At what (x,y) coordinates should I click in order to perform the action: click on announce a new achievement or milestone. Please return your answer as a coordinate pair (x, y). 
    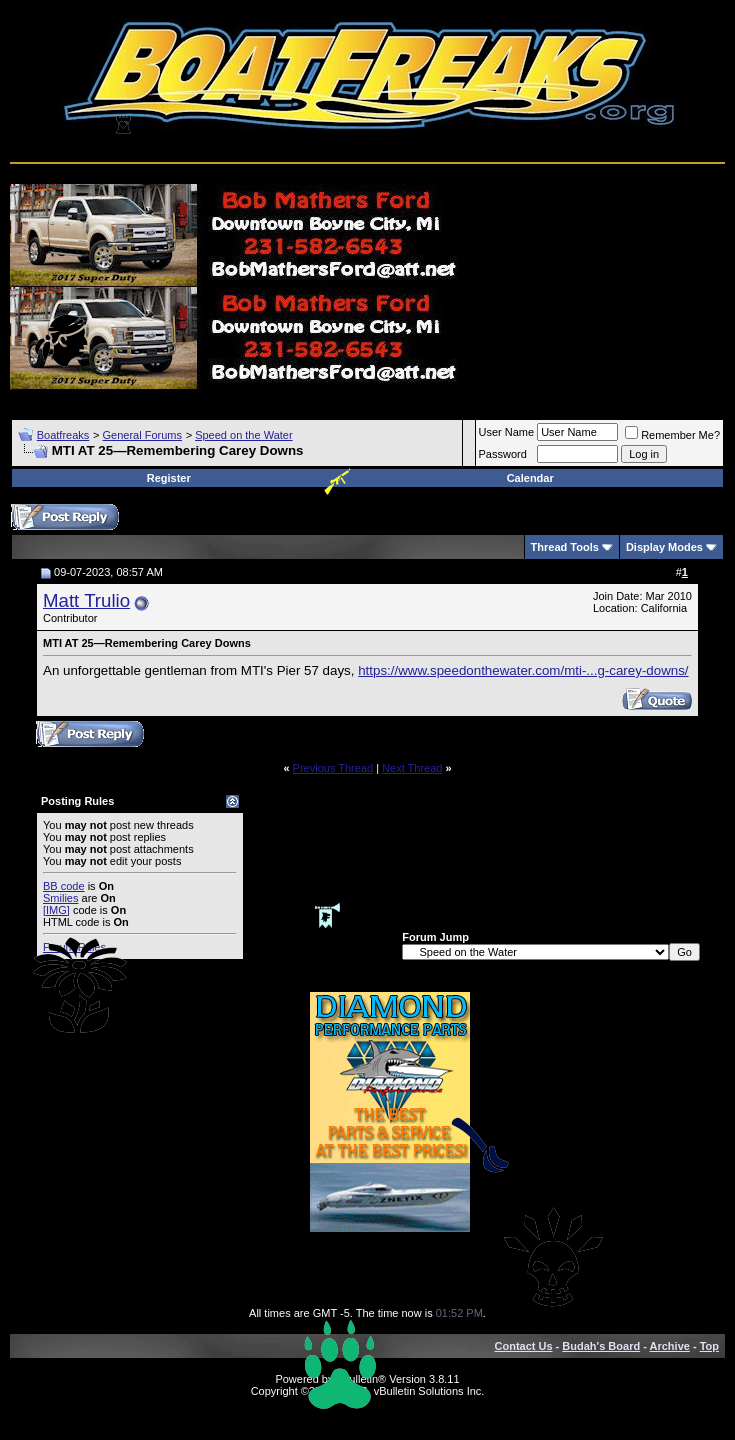
    Looking at the image, I should click on (327, 915).